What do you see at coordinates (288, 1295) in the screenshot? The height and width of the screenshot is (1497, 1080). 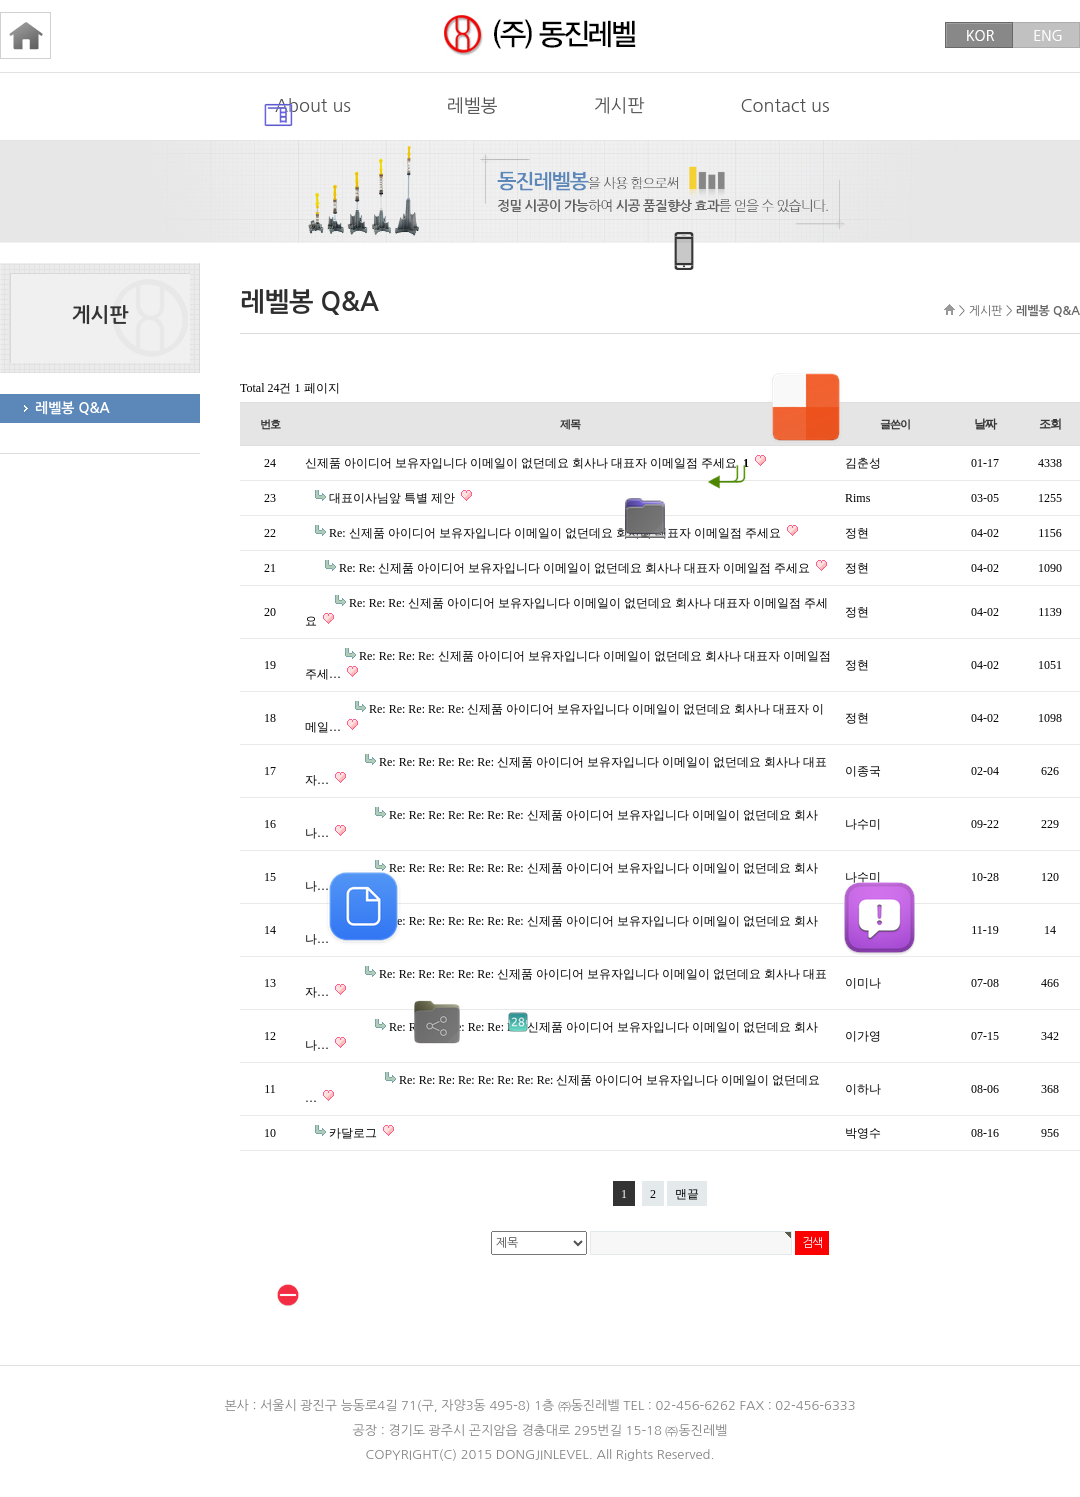 I see `indicates an error has occurred` at bounding box center [288, 1295].